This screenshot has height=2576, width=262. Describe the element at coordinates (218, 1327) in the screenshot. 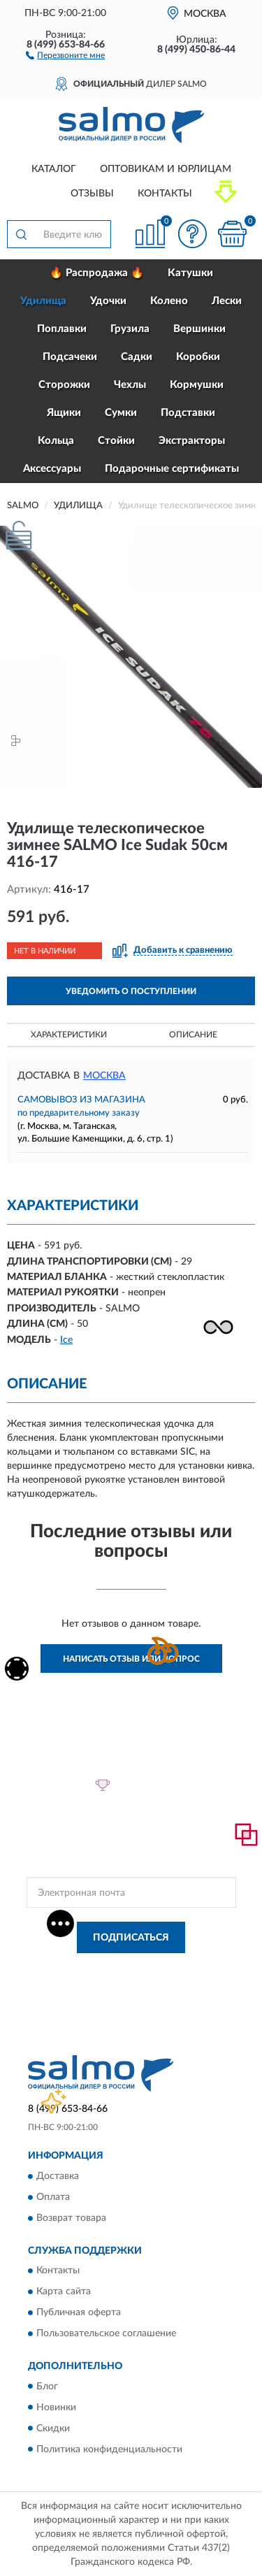

I see `indicates unlimited or infinite content` at that location.